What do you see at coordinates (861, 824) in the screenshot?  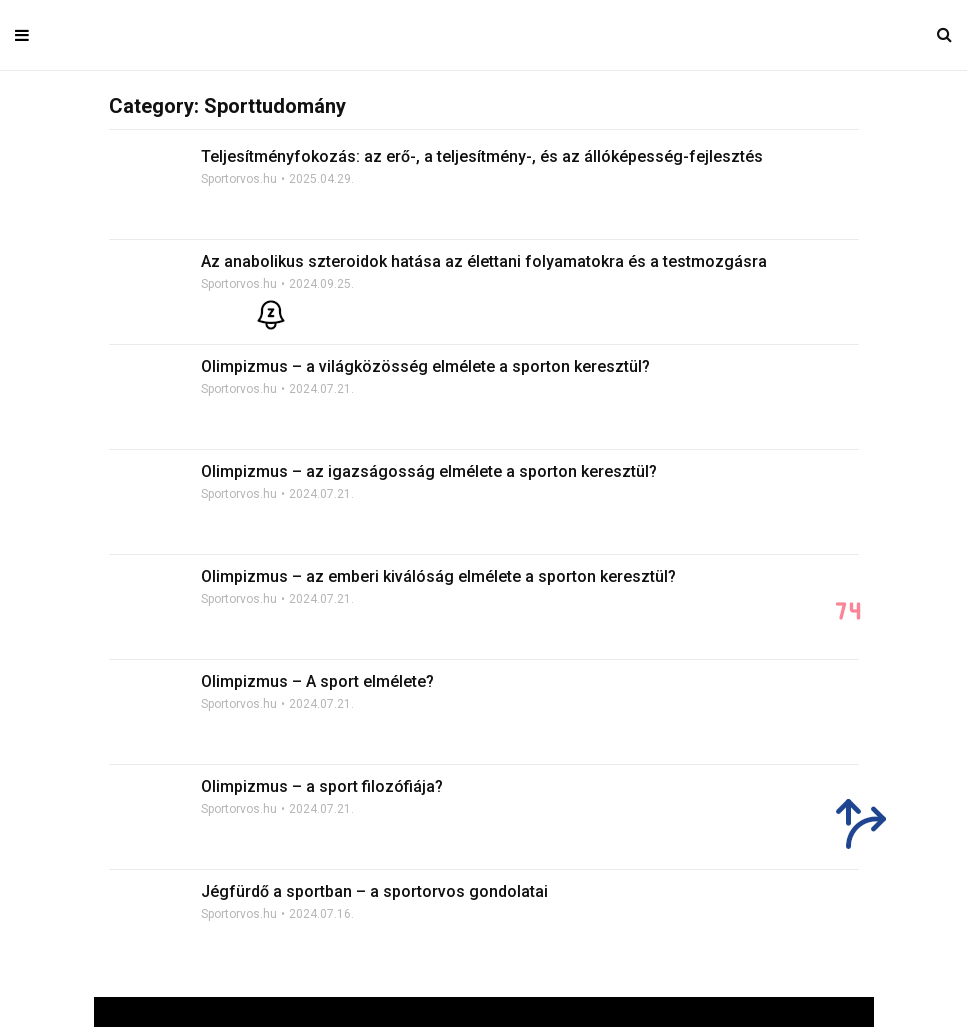 I see `take the exit or turn right ahead` at bounding box center [861, 824].